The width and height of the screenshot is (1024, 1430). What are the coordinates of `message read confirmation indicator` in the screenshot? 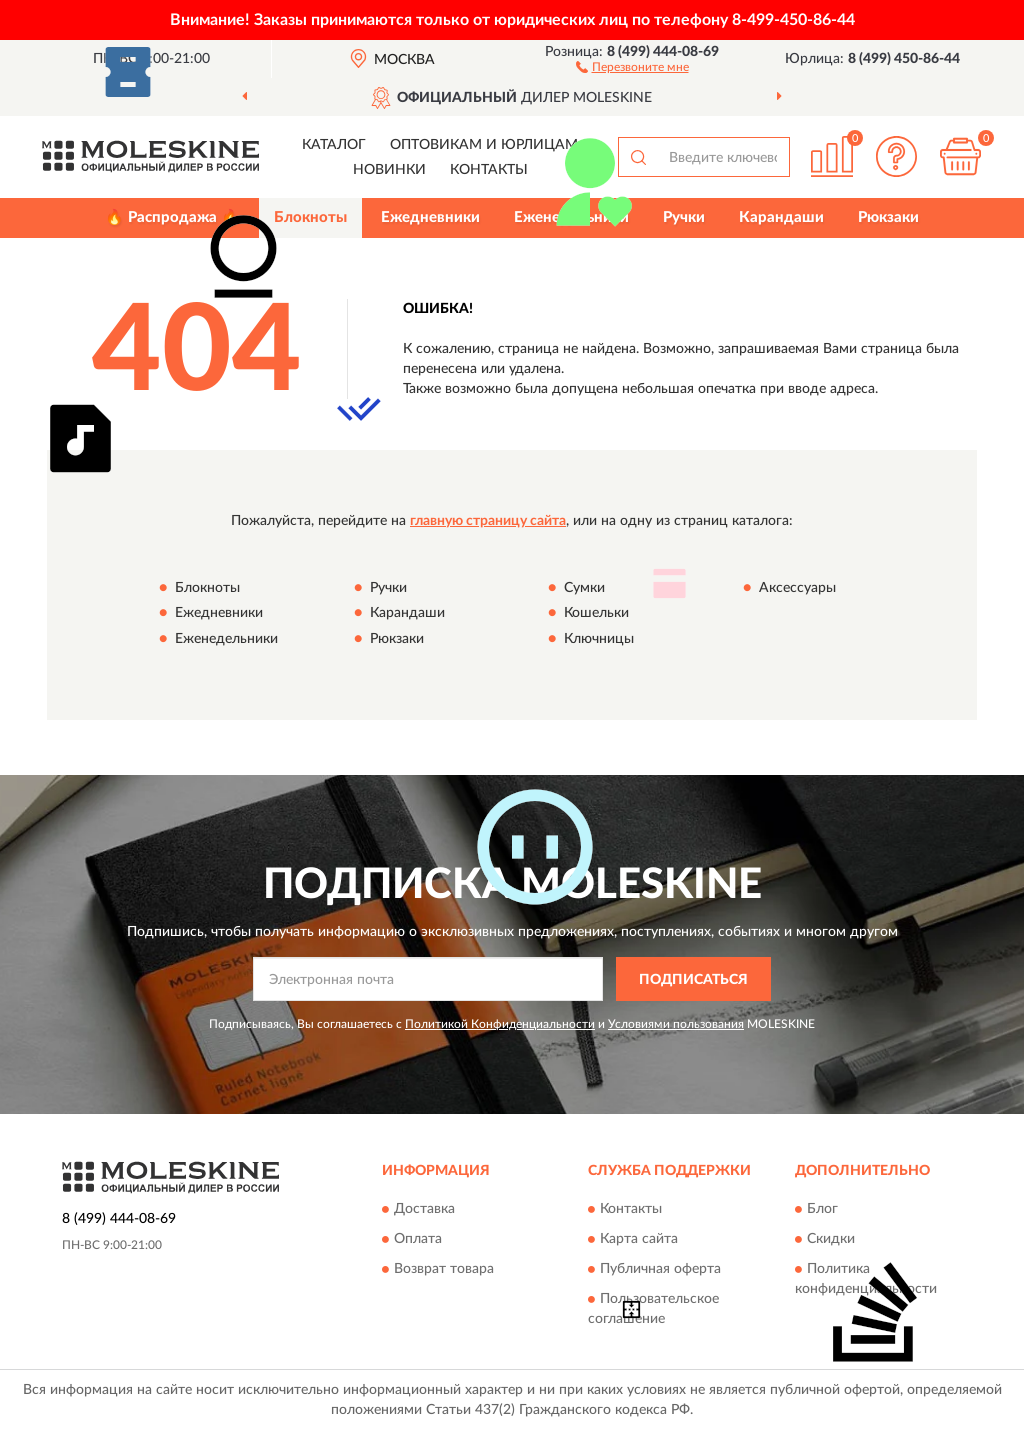 It's located at (359, 409).